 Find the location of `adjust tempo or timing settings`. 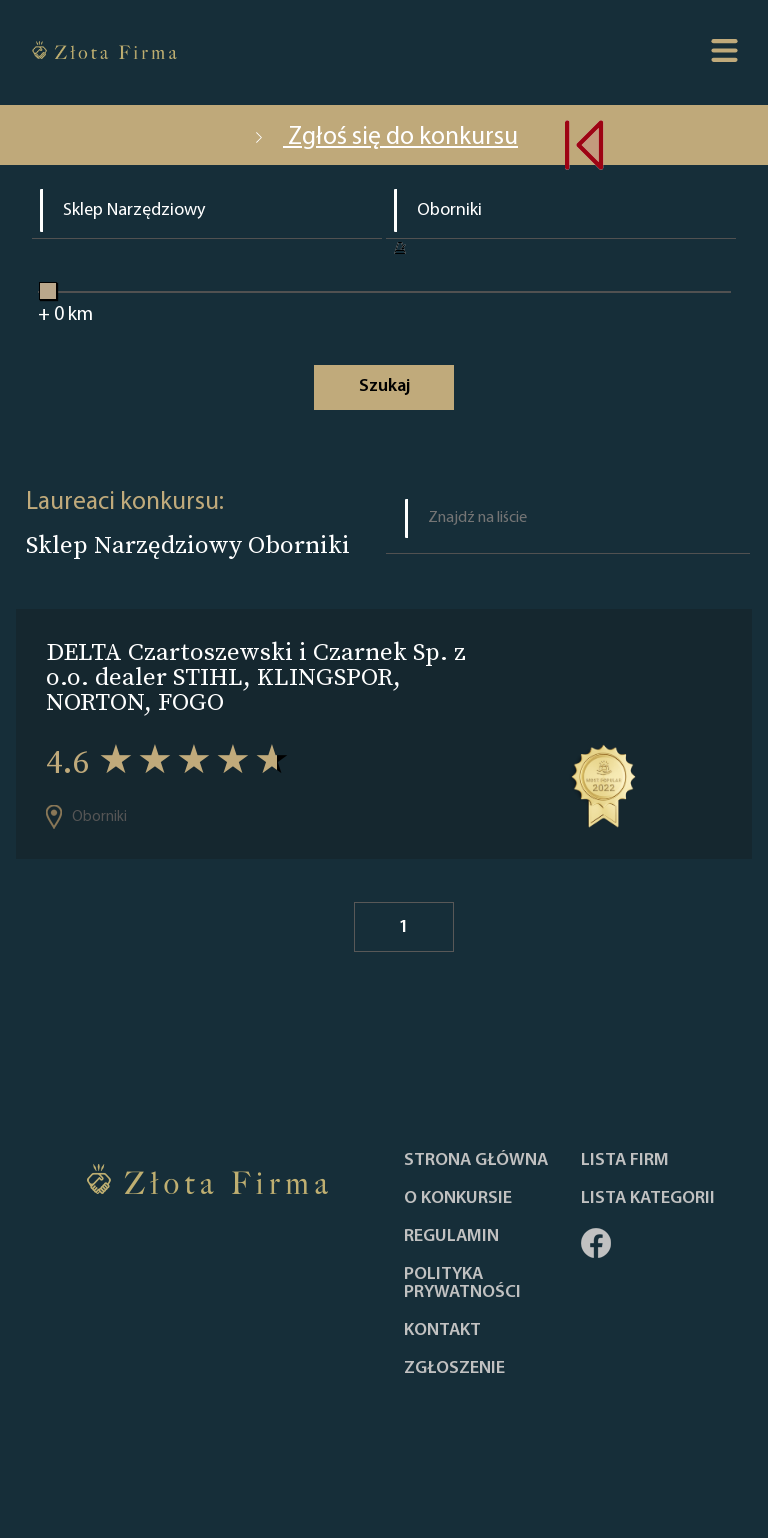

adjust tempo or timing settings is located at coordinates (400, 248).